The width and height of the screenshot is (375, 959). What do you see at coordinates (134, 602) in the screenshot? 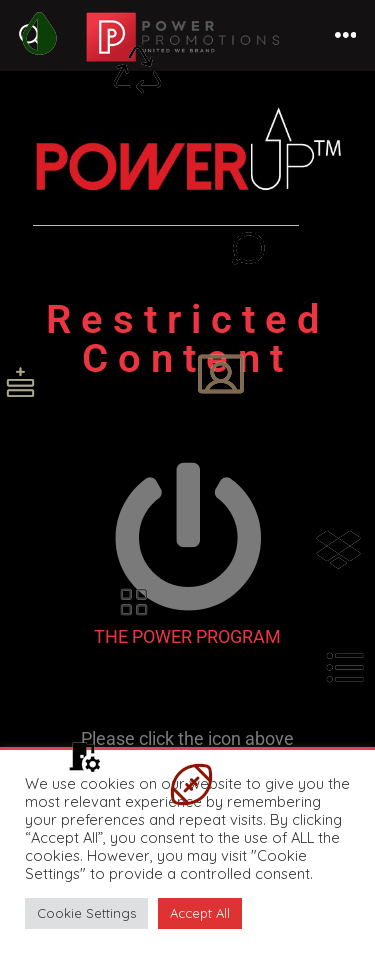
I see `view all applications` at bounding box center [134, 602].